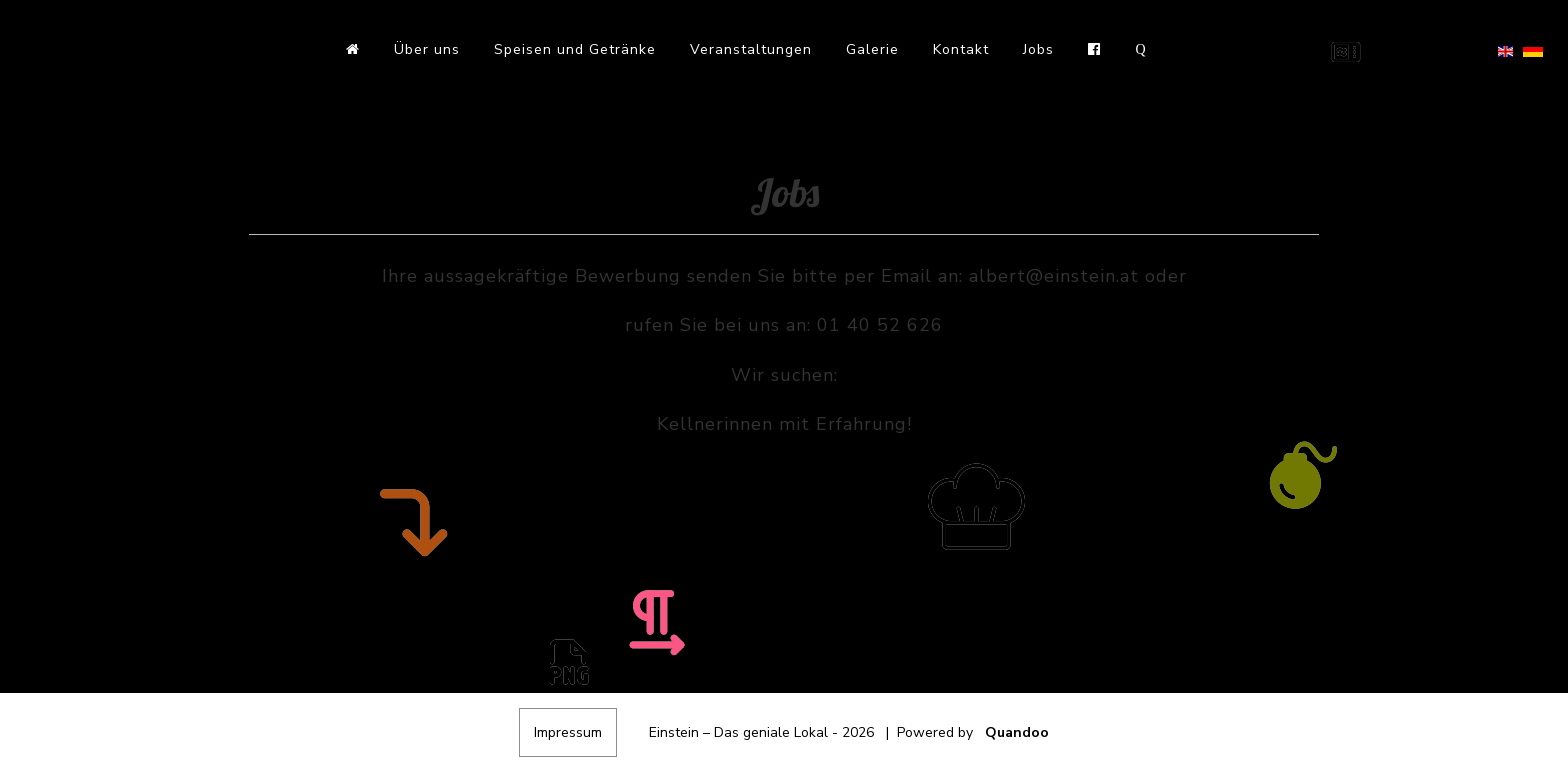 The image size is (1568, 773). What do you see at coordinates (1300, 474) in the screenshot?
I see `indicates a destructive or dangerous action` at bounding box center [1300, 474].